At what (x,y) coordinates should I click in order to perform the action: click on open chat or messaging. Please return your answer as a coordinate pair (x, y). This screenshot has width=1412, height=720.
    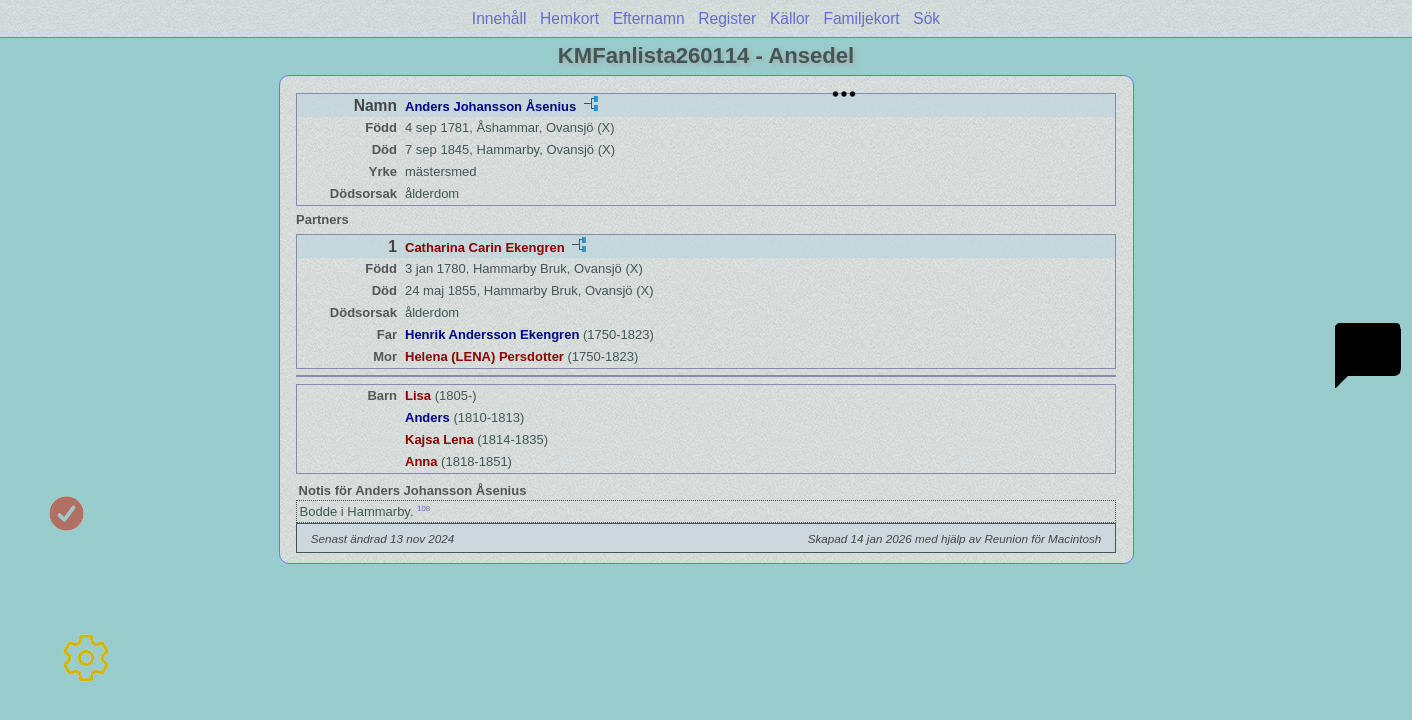
    Looking at the image, I should click on (1368, 356).